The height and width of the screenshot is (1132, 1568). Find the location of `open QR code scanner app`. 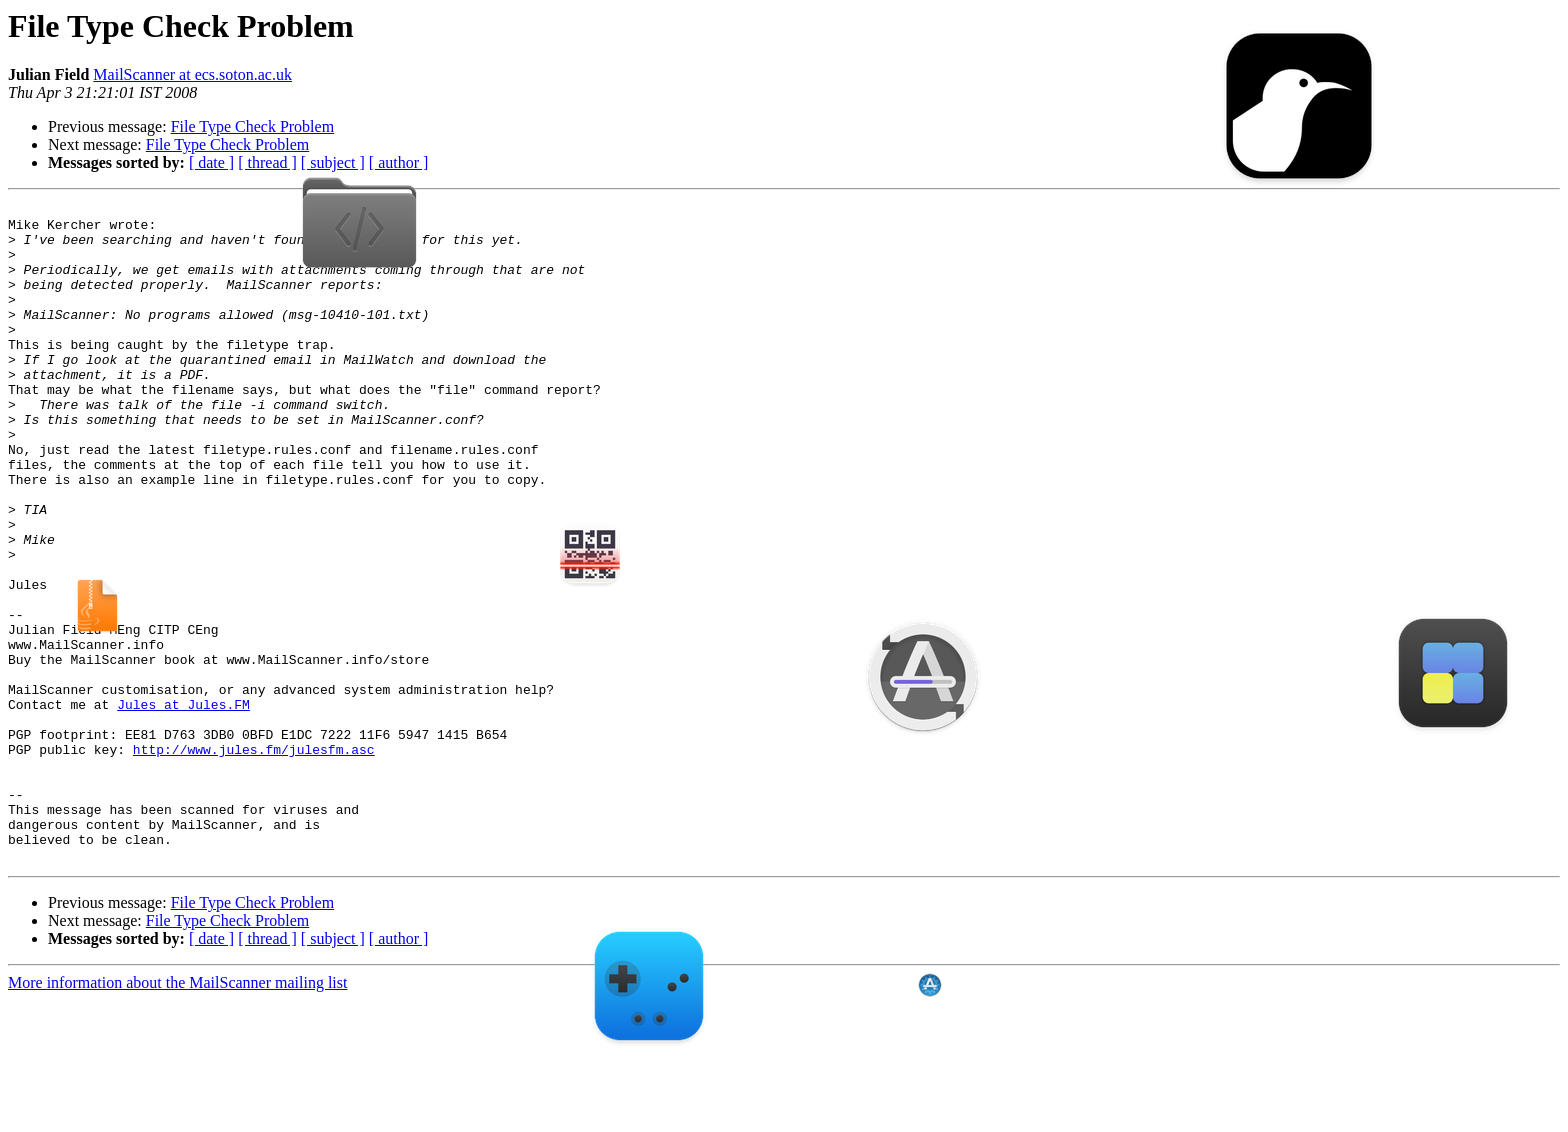

open QR code scanner app is located at coordinates (590, 554).